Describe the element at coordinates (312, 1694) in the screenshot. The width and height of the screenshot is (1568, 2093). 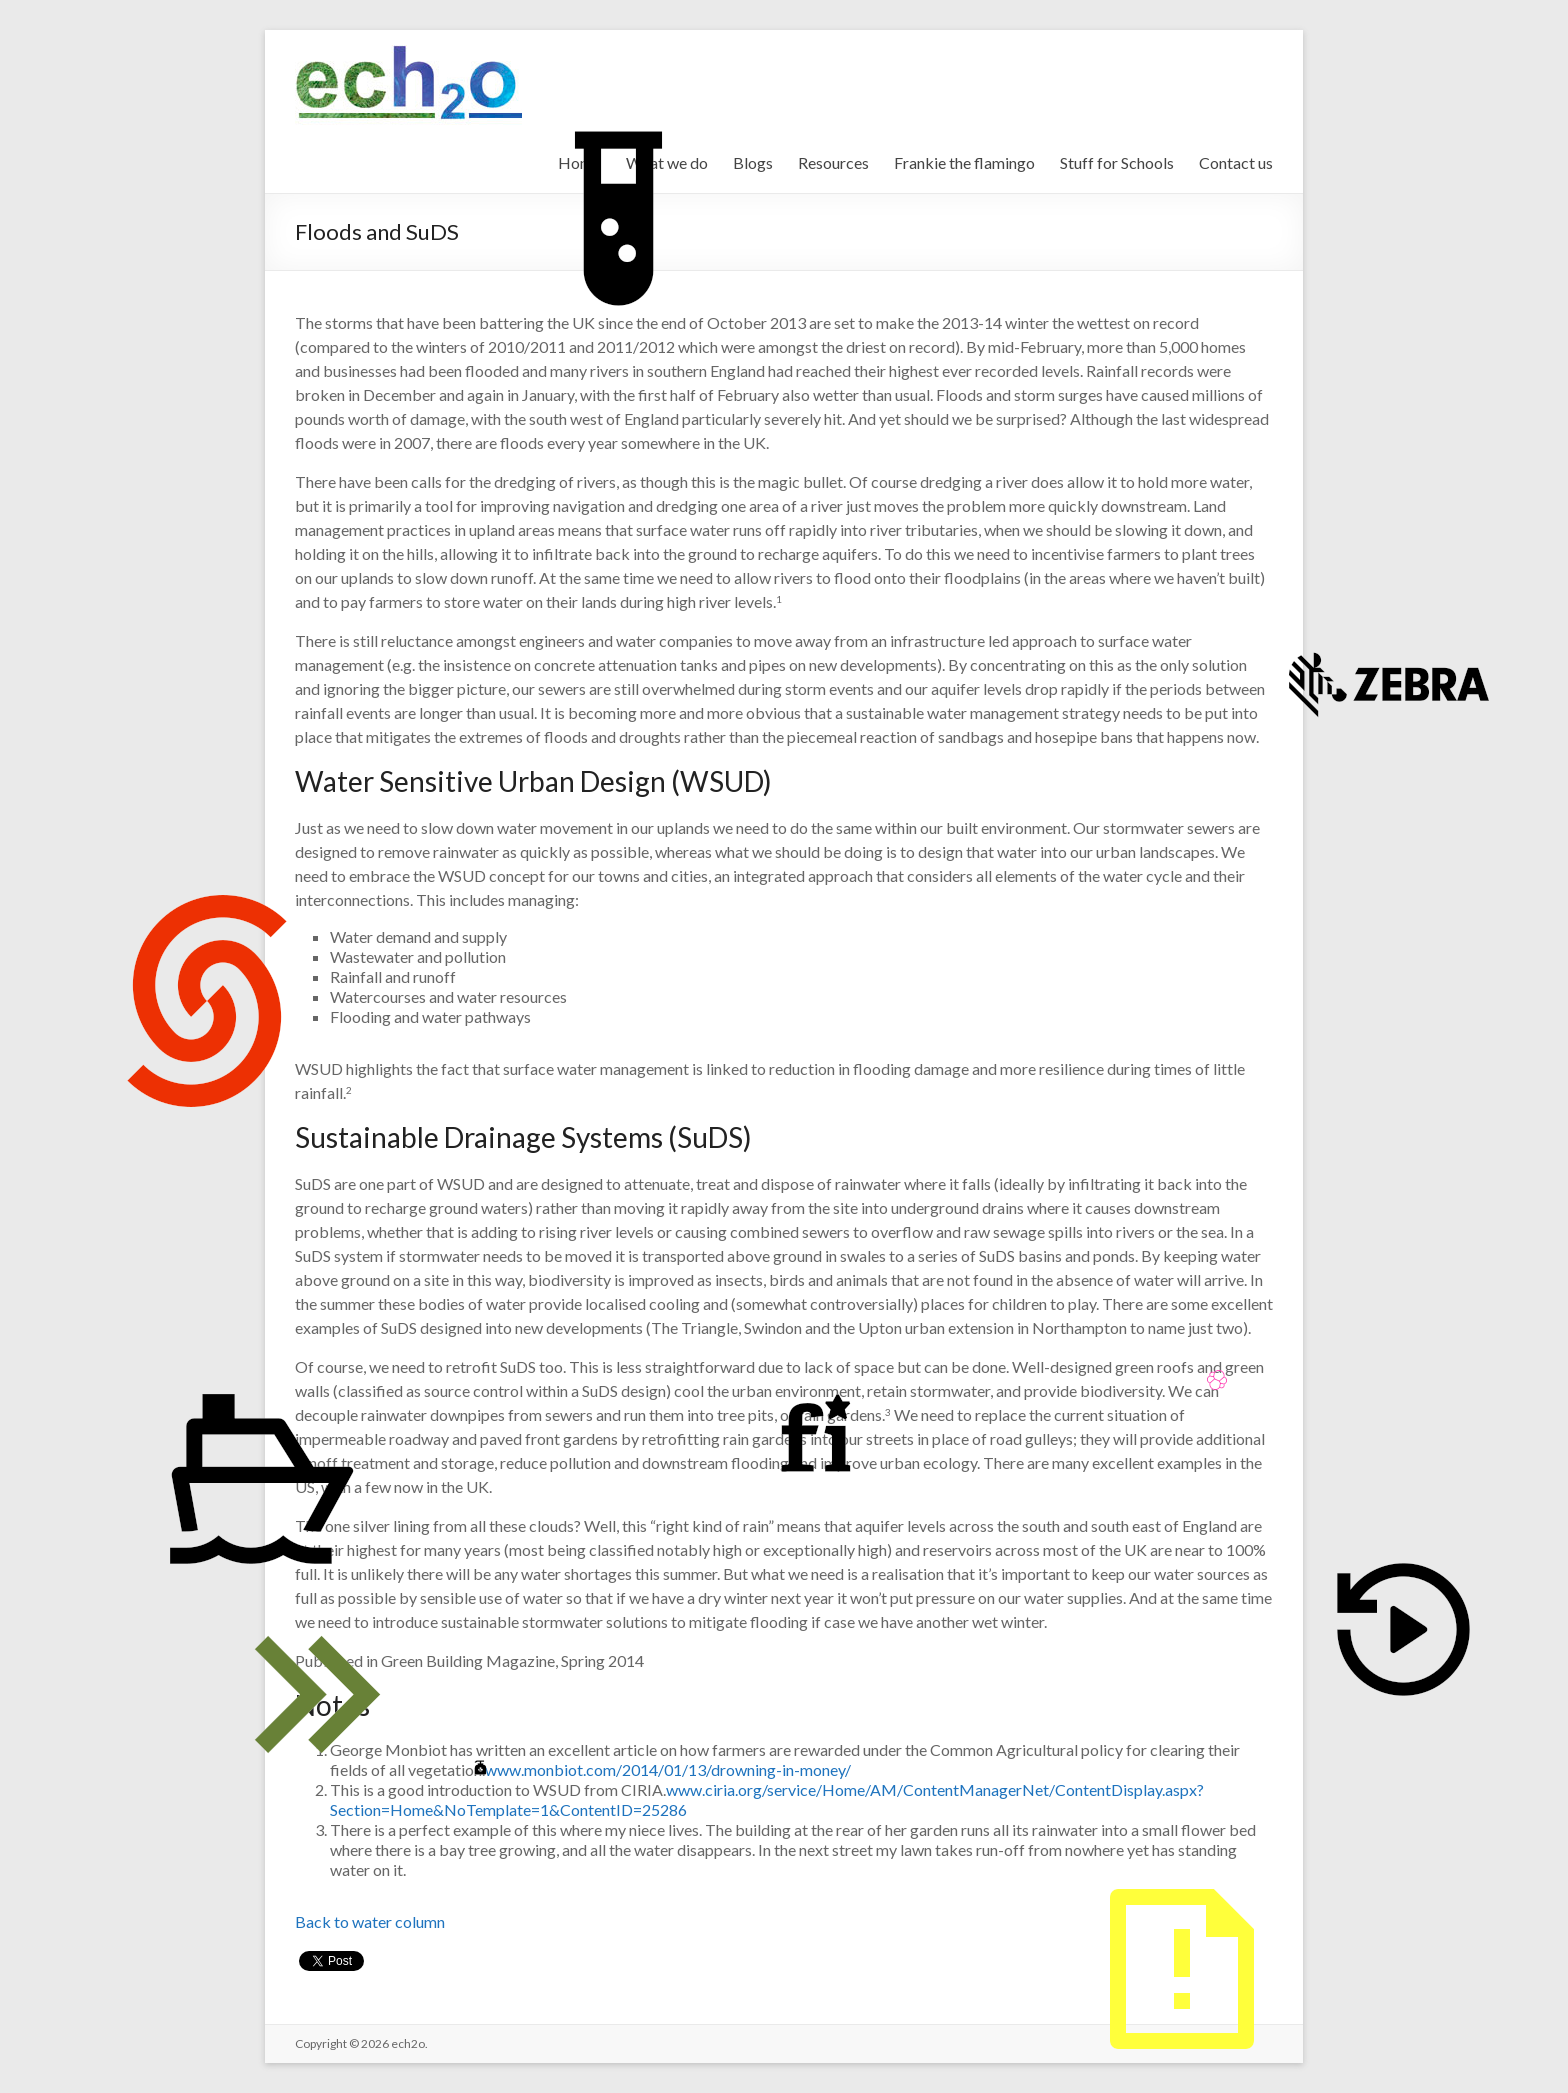
I see `skip forward or advance to next item` at that location.